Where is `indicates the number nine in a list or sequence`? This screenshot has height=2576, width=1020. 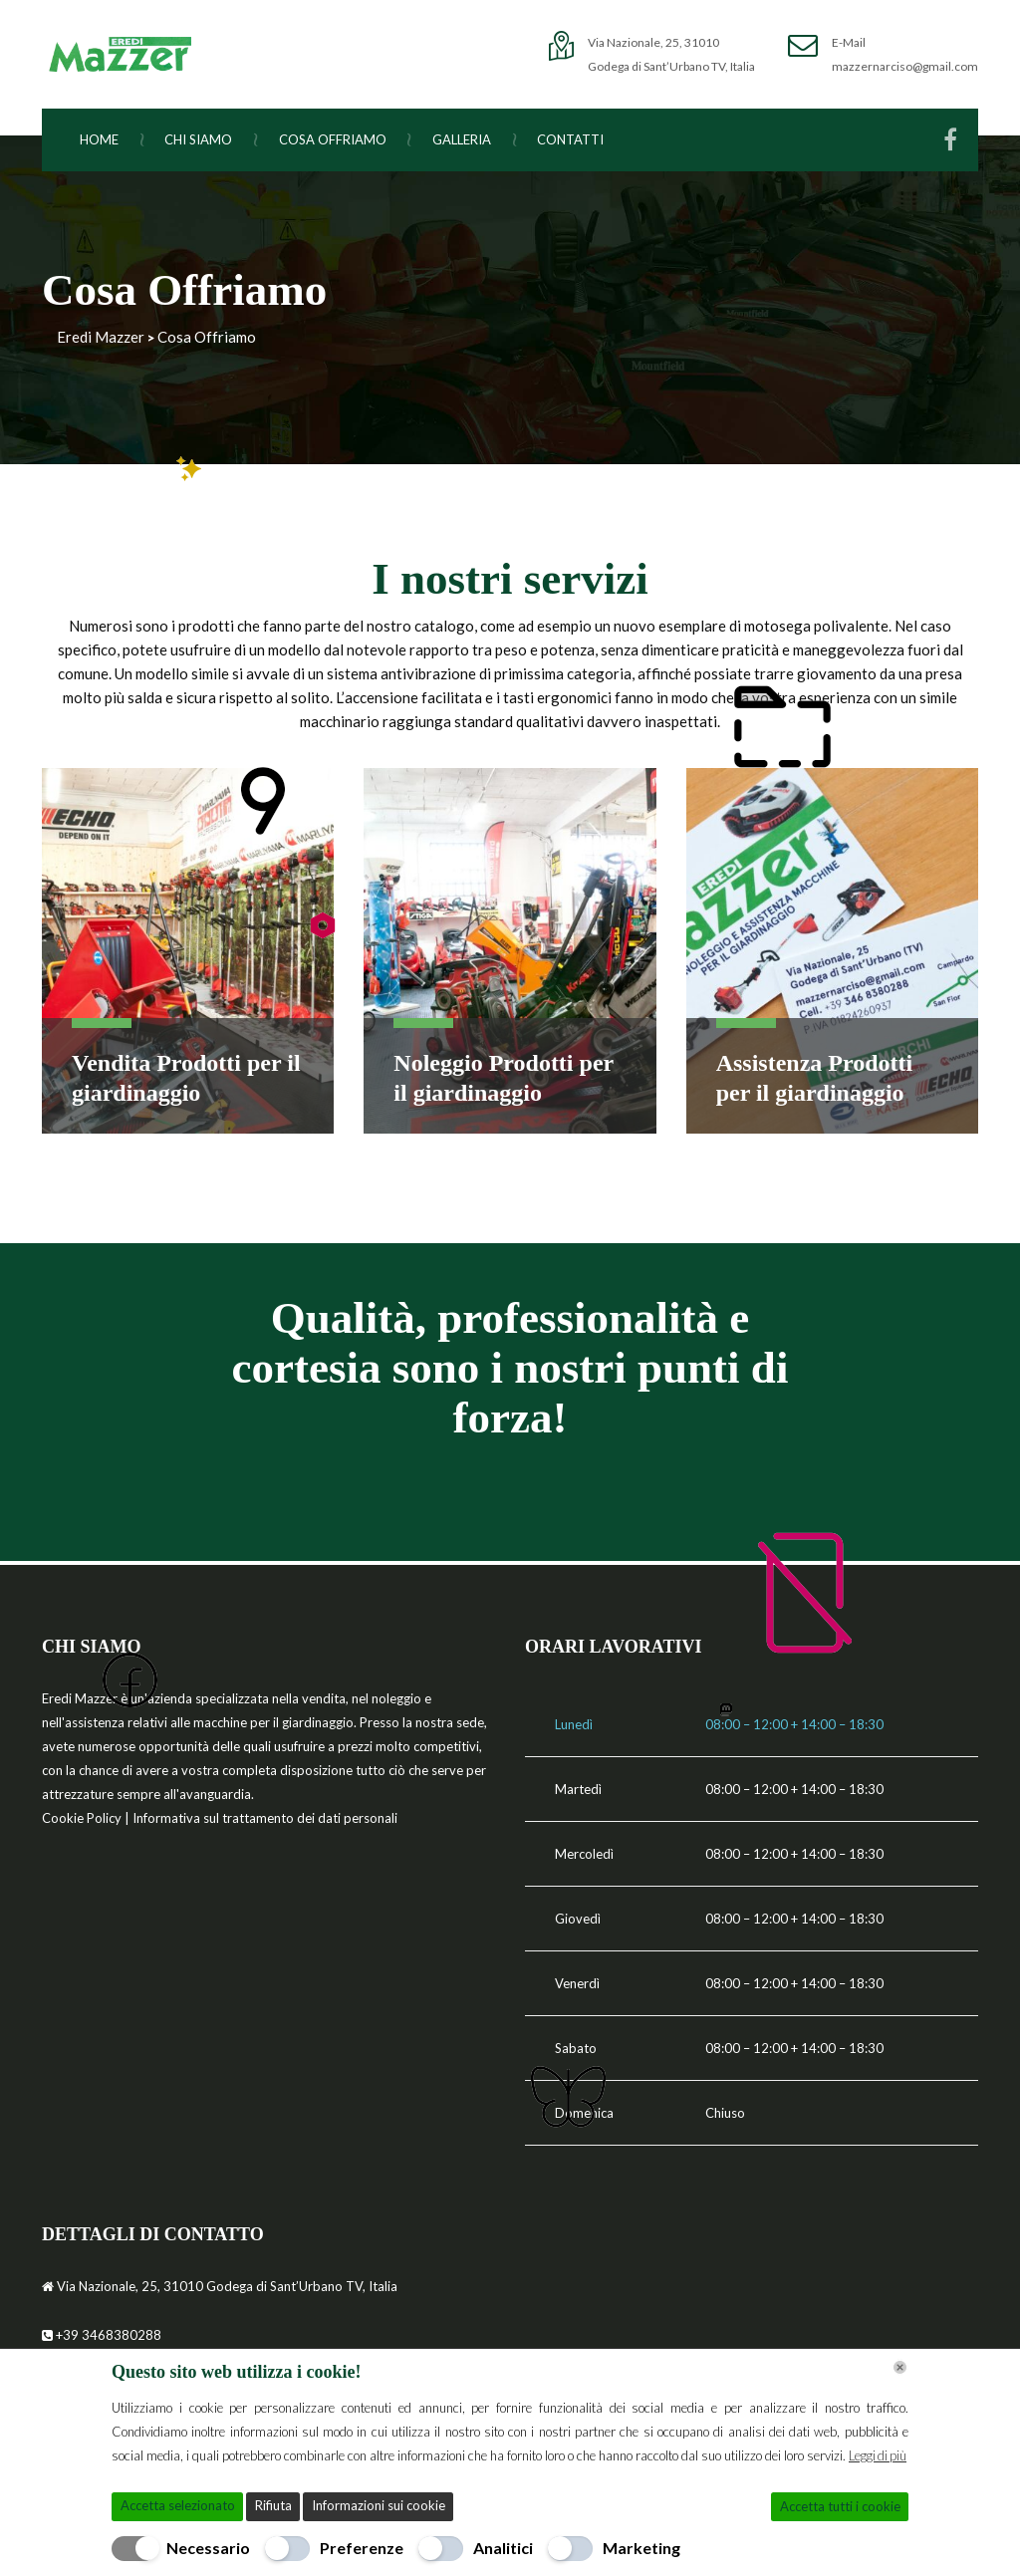
indicates the number nine in a list or sequence is located at coordinates (263, 801).